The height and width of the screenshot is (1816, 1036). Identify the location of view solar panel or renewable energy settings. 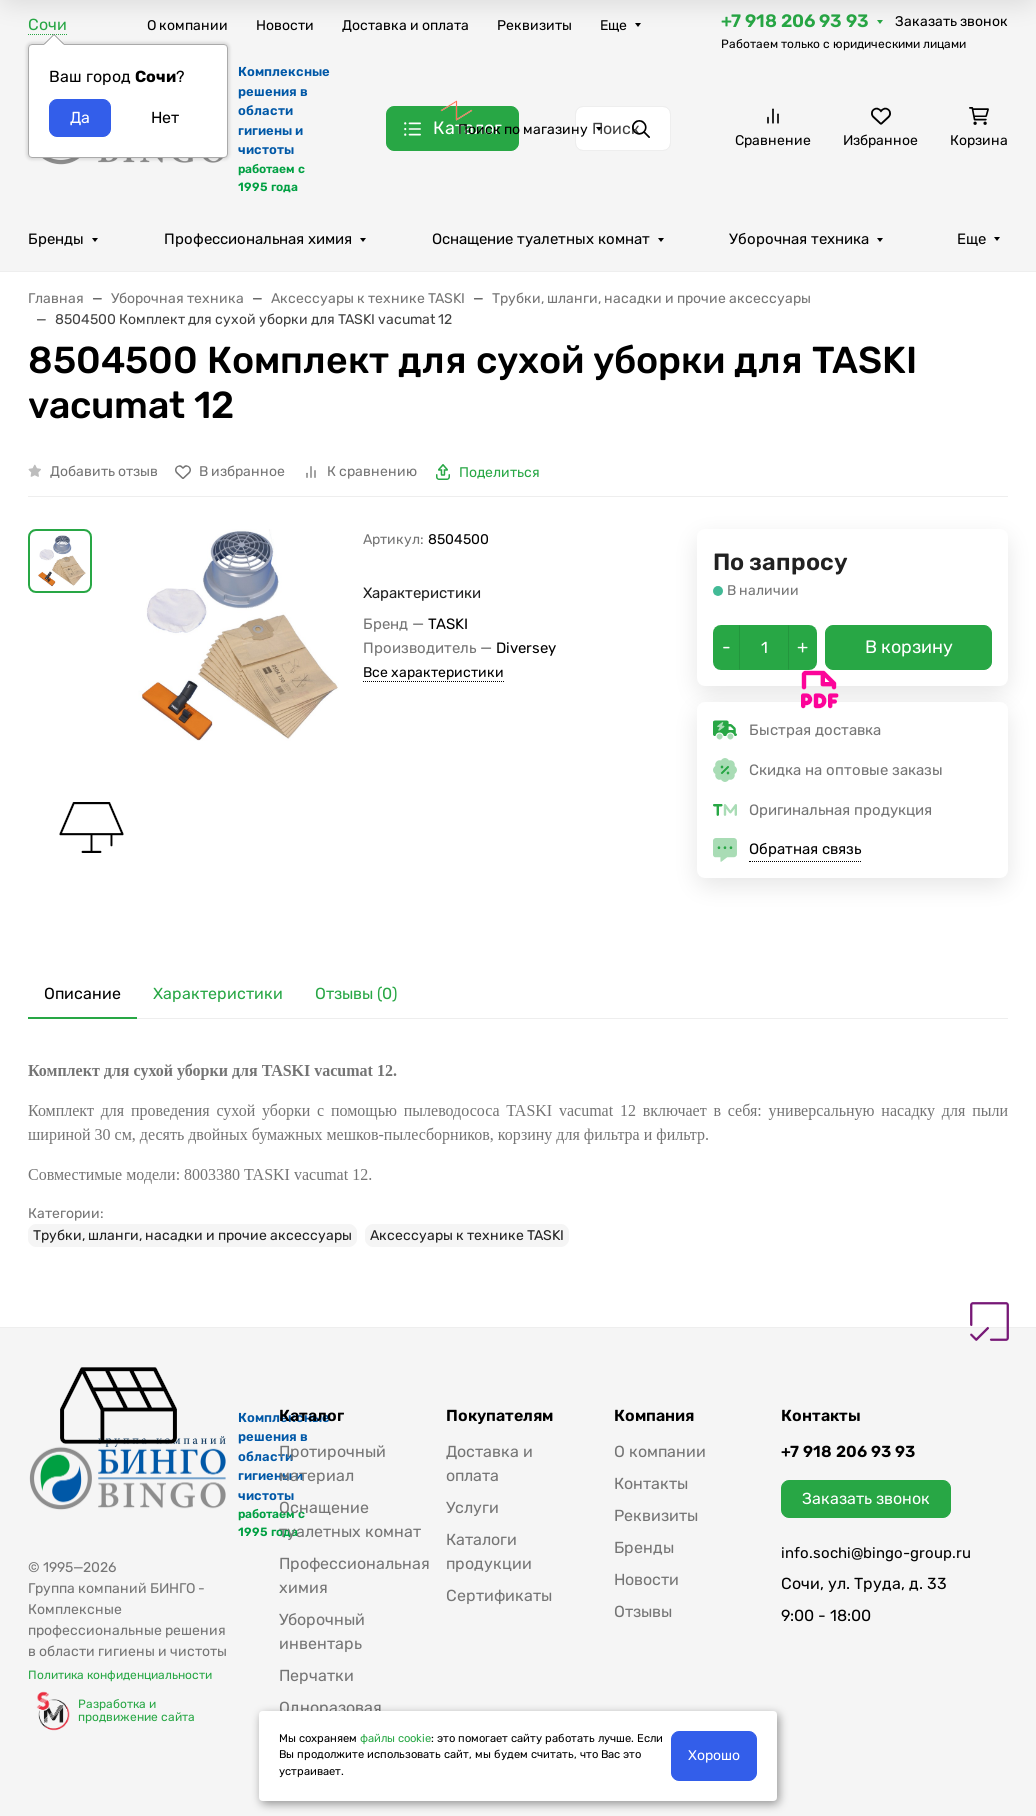
(118, 1409).